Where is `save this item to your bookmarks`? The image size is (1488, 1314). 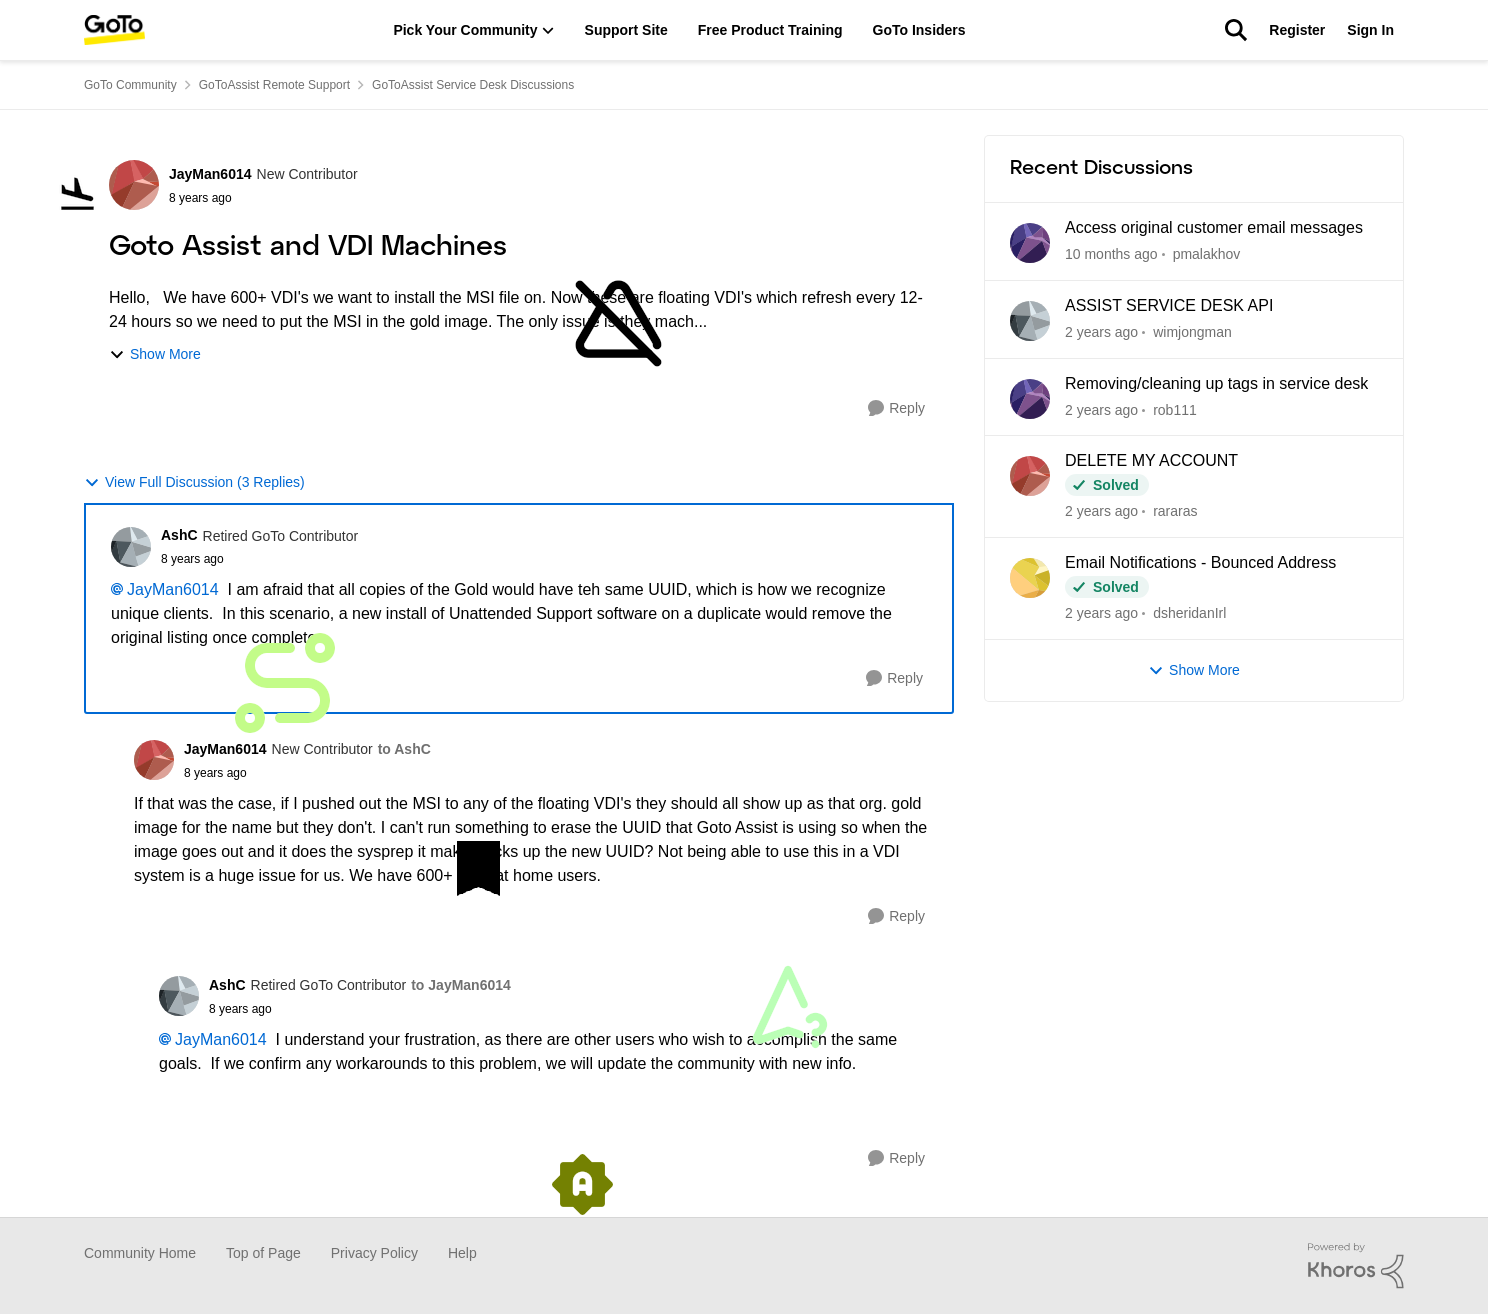 save this item to your bookmarks is located at coordinates (478, 868).